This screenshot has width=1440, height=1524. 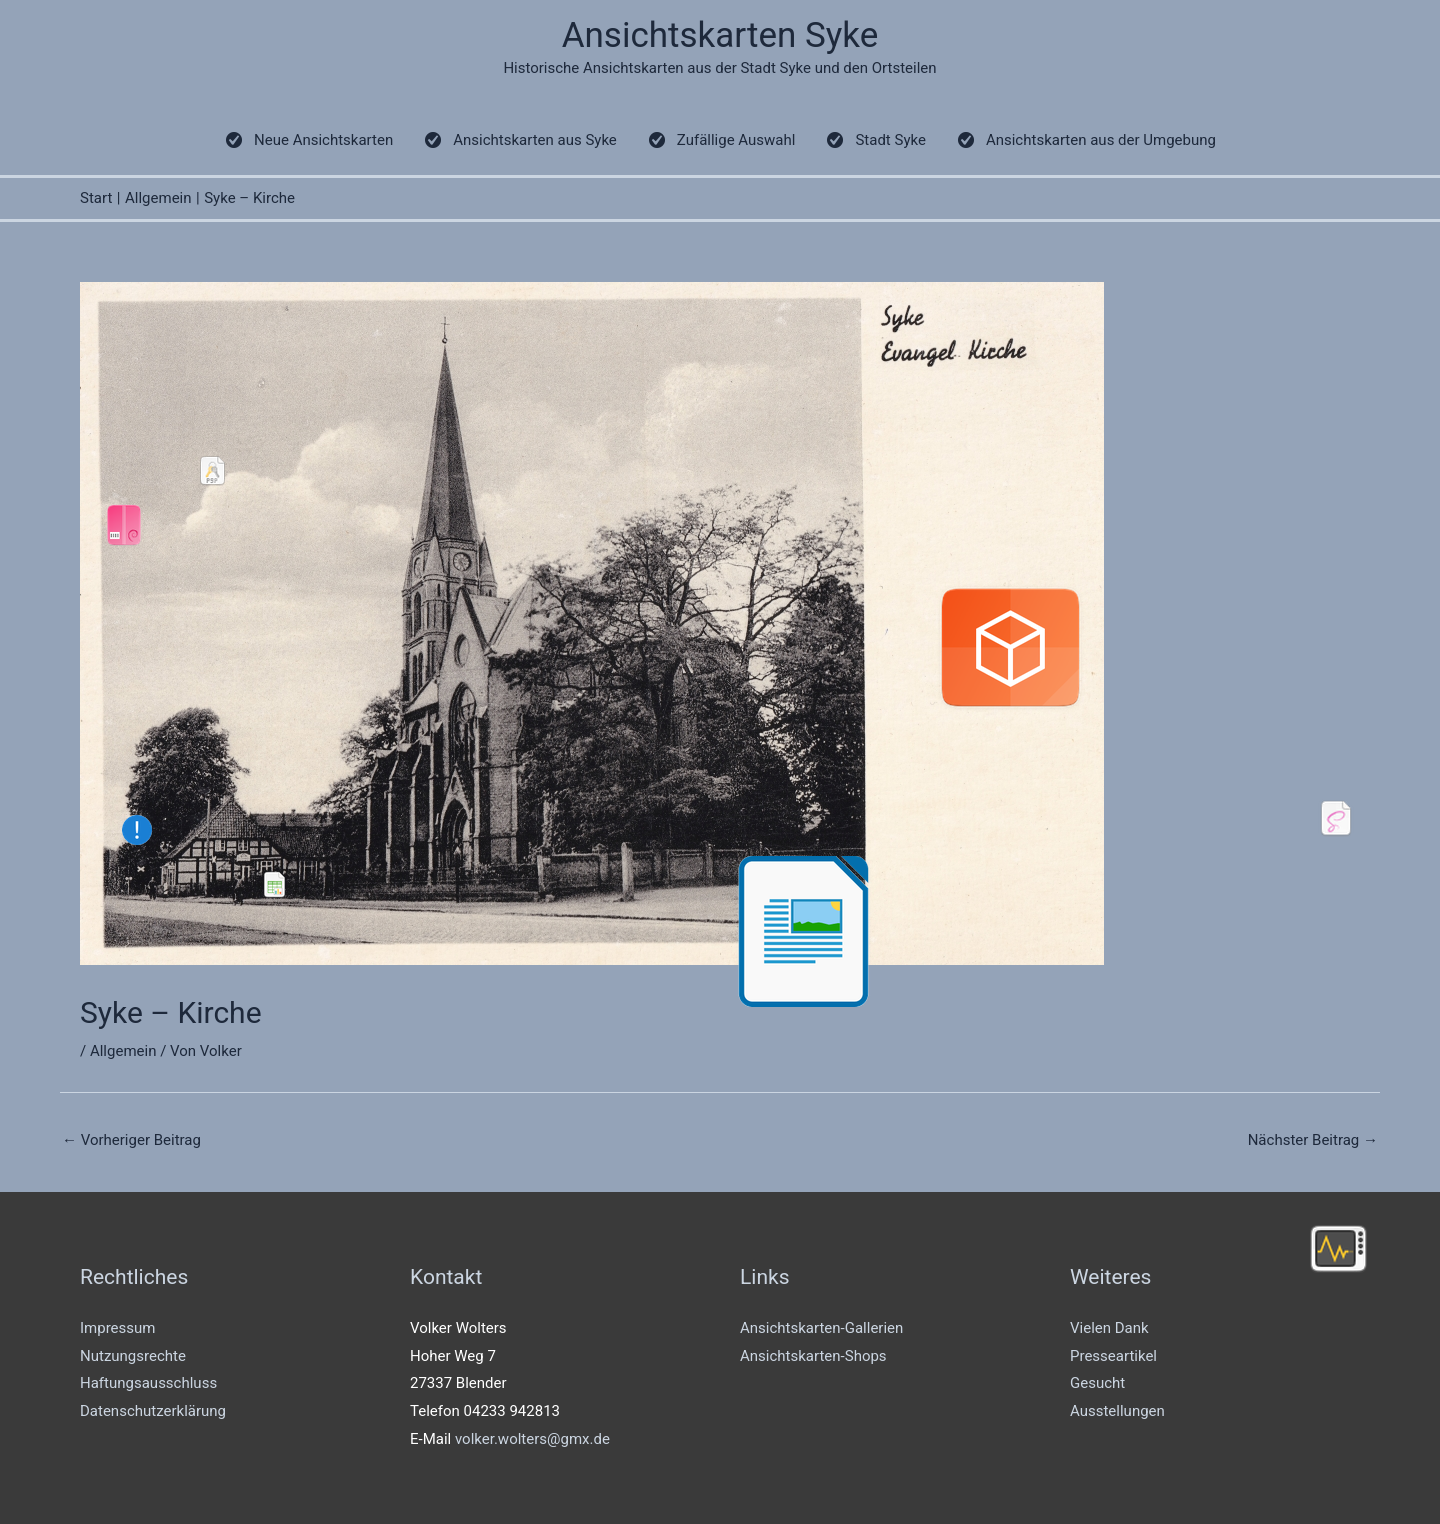 I want to click on debian software package file, so click(x=124, y=525).